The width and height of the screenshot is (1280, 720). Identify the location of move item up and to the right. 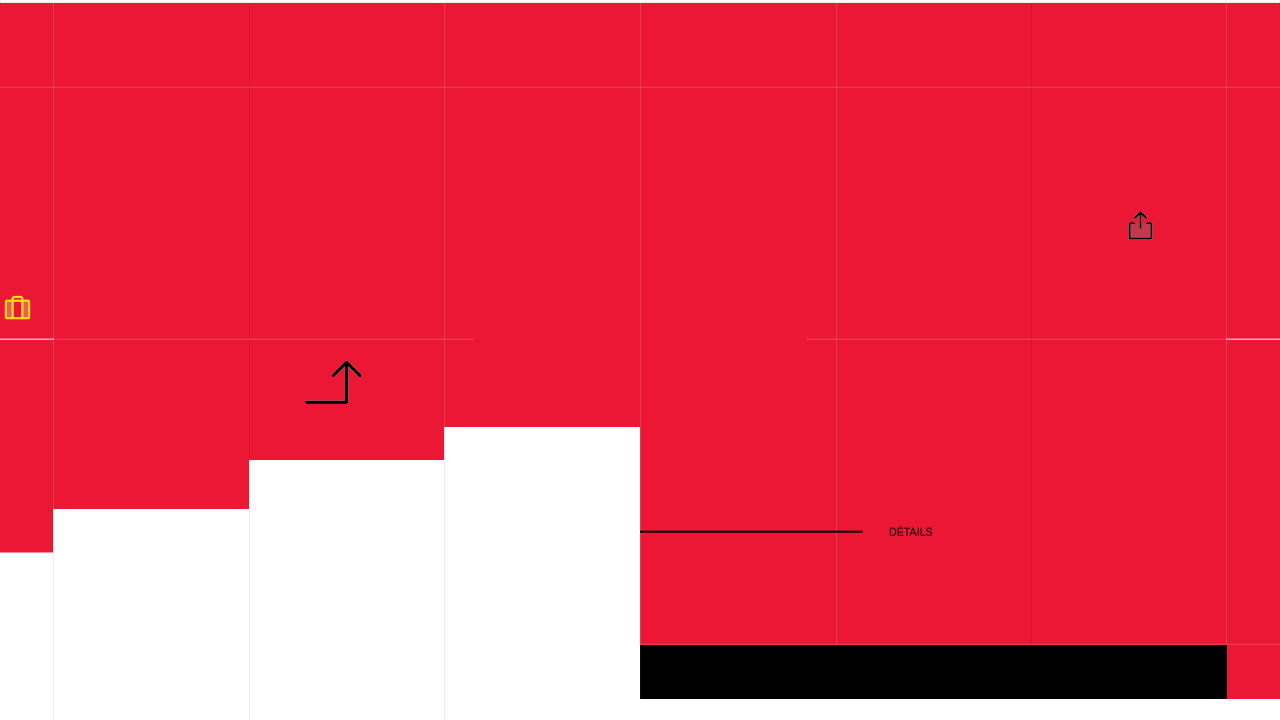
(335, 384).